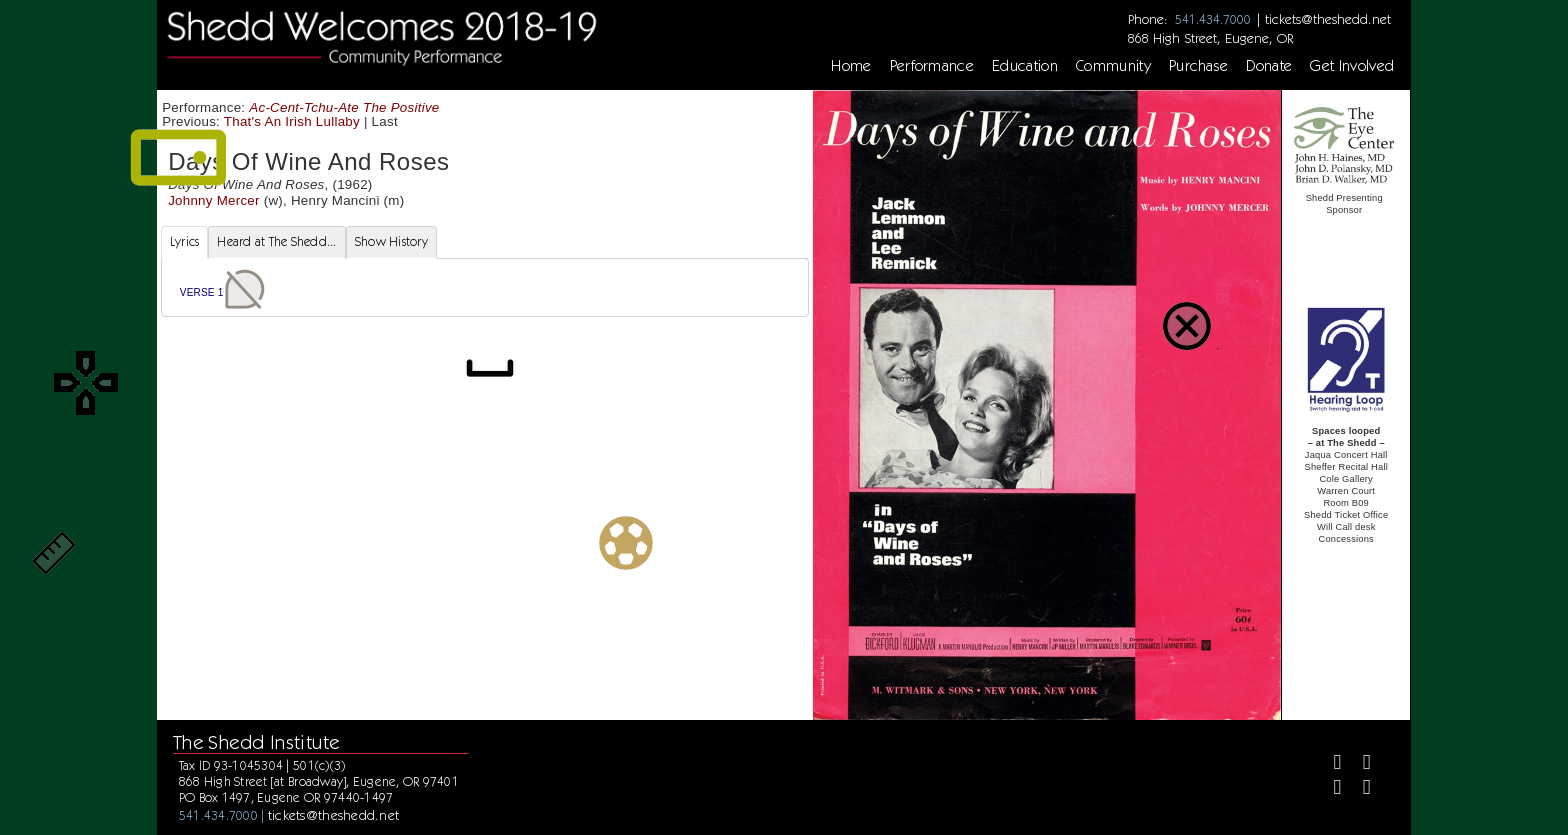  Describe the element at coordinates (54, 553) in the screenshot. I see `access measurement tools` at that location.